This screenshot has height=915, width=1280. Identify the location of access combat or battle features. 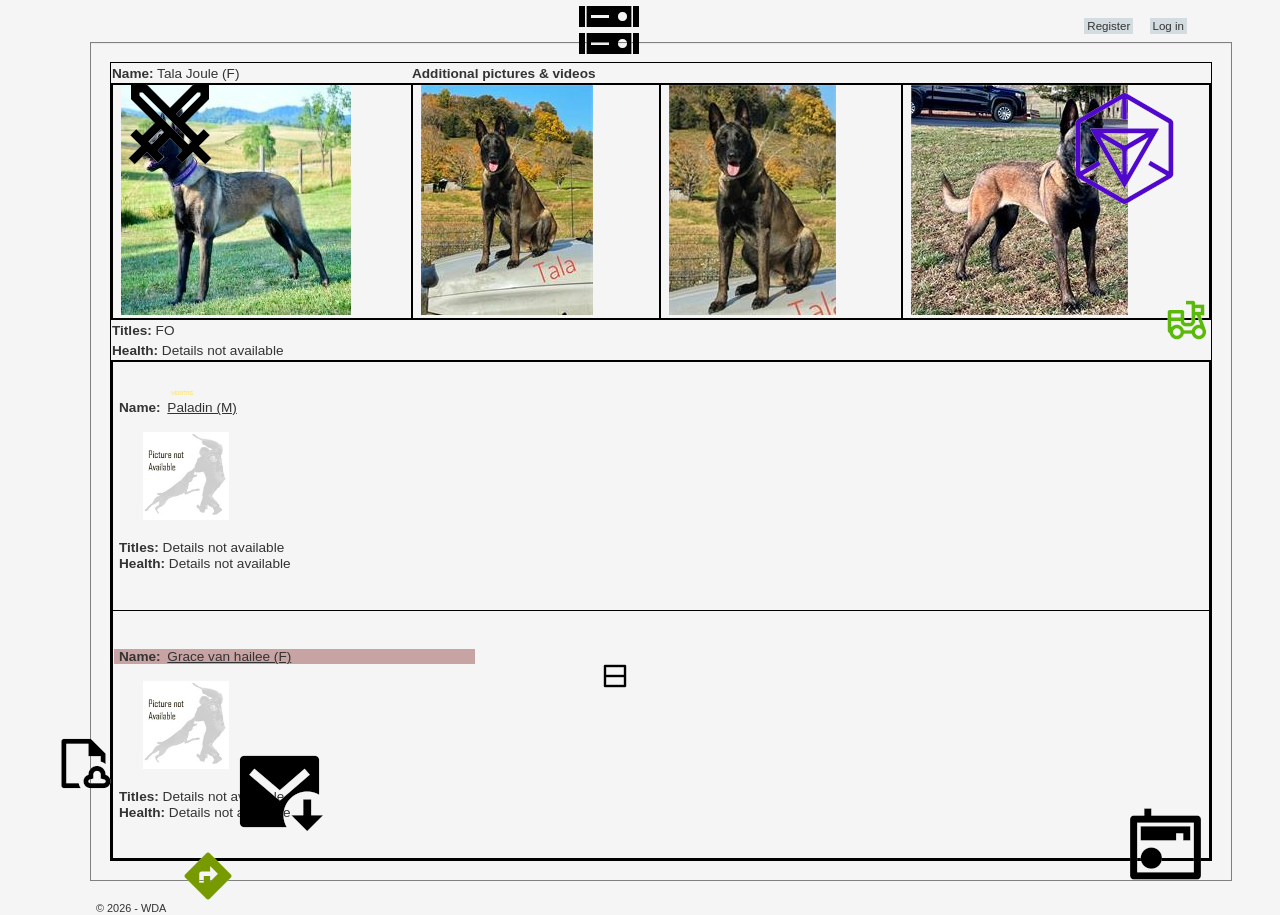
(170, 123).